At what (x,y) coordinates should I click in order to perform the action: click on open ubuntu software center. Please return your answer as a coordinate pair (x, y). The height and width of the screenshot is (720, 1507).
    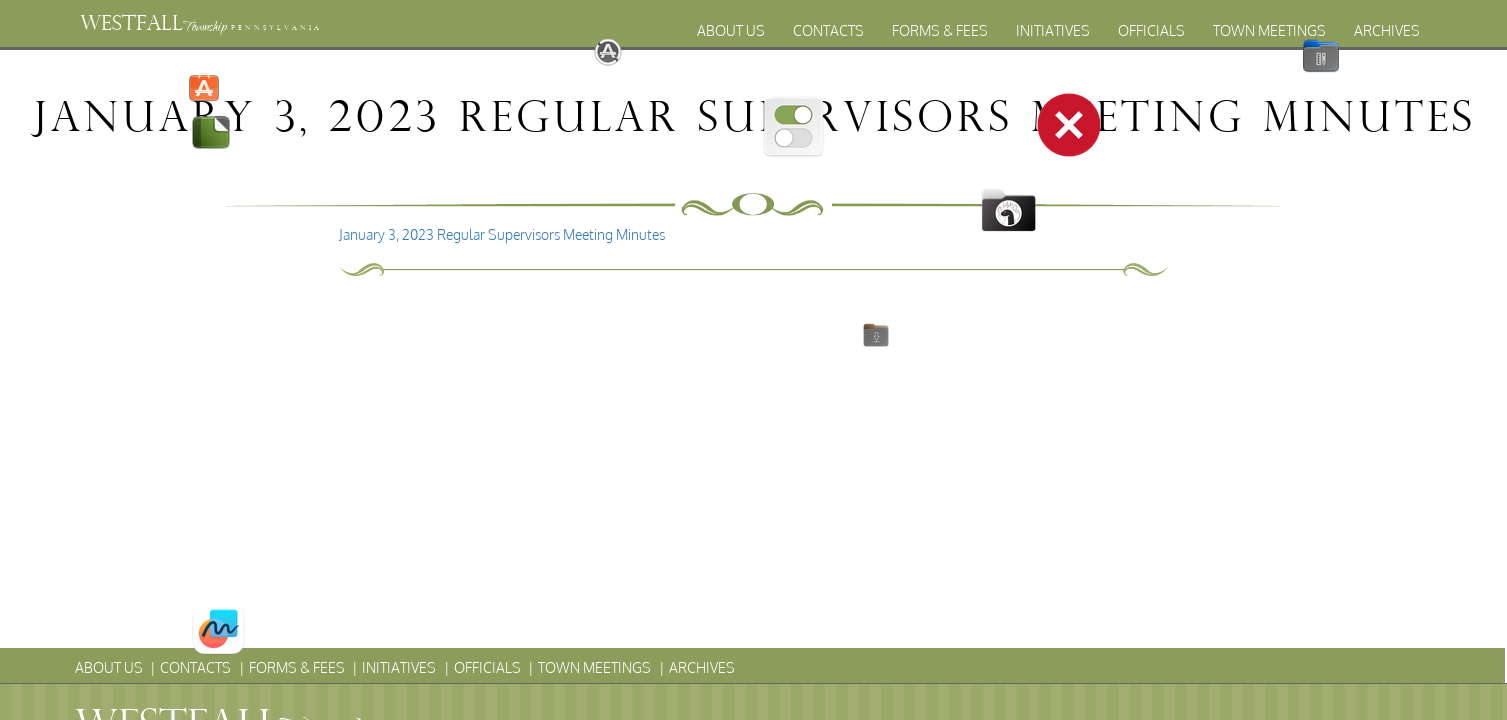
    Looking at the image, I should click on (204, 88).